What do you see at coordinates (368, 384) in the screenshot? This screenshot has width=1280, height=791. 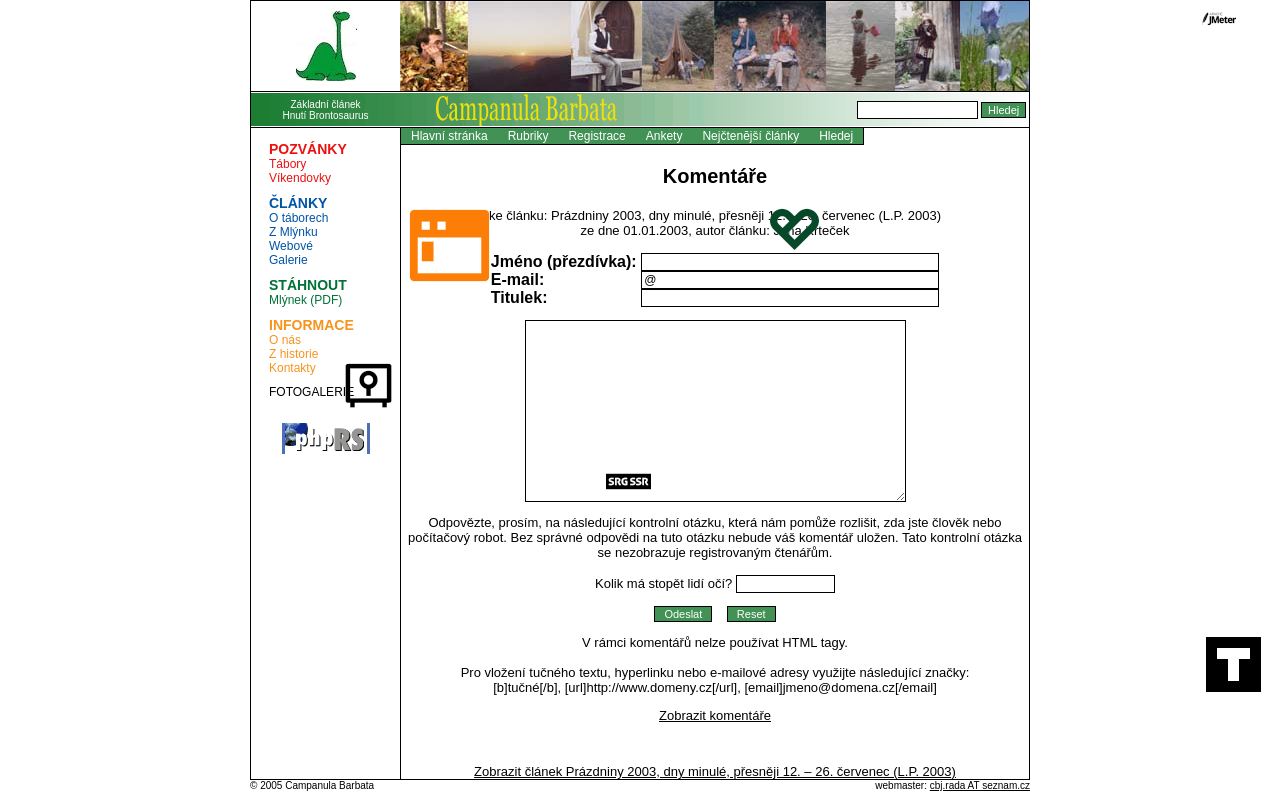 I see `access secure storage or vault` at bounding box center [368, 384].